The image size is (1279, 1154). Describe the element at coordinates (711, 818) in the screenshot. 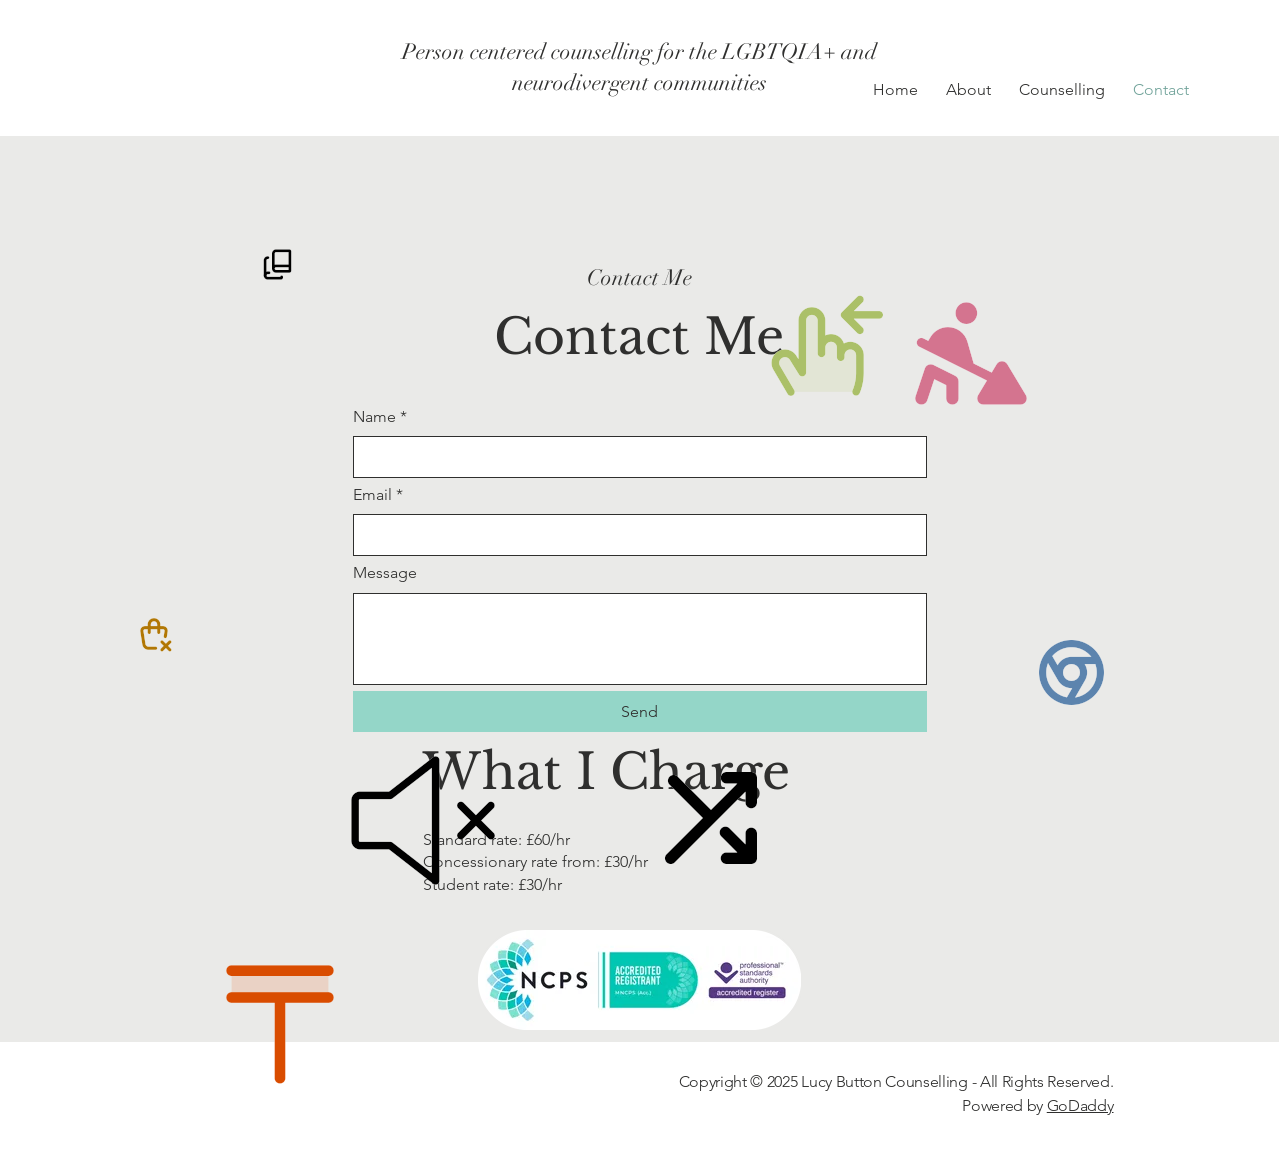

I see `shuffle playlist or queue order` at that location.